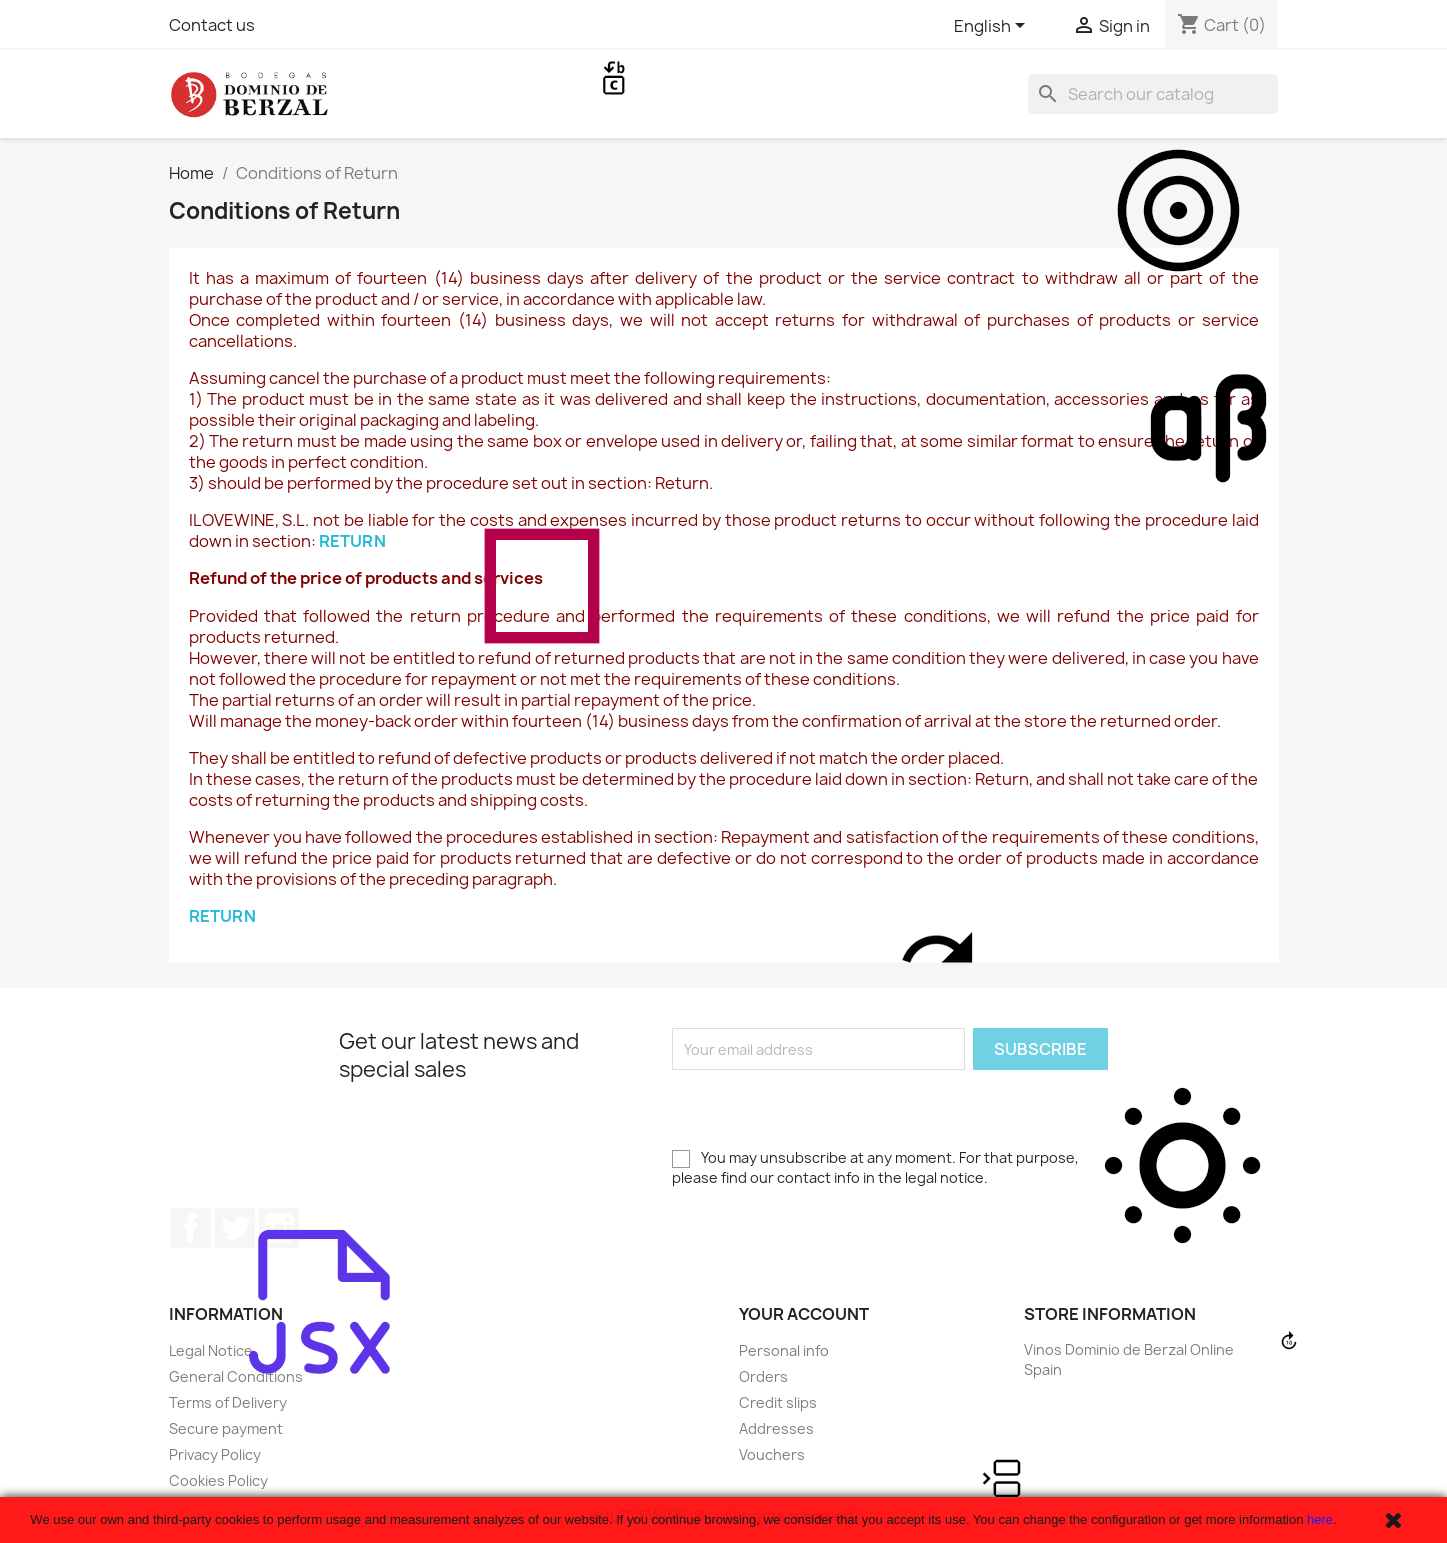 This screenshot has width=1447, height=1543. What do you see at coordinates (1289, 1341) in the screenshot?
I see `skip forward 10 seconds in media playback` at bounding box center [1289, 1341].